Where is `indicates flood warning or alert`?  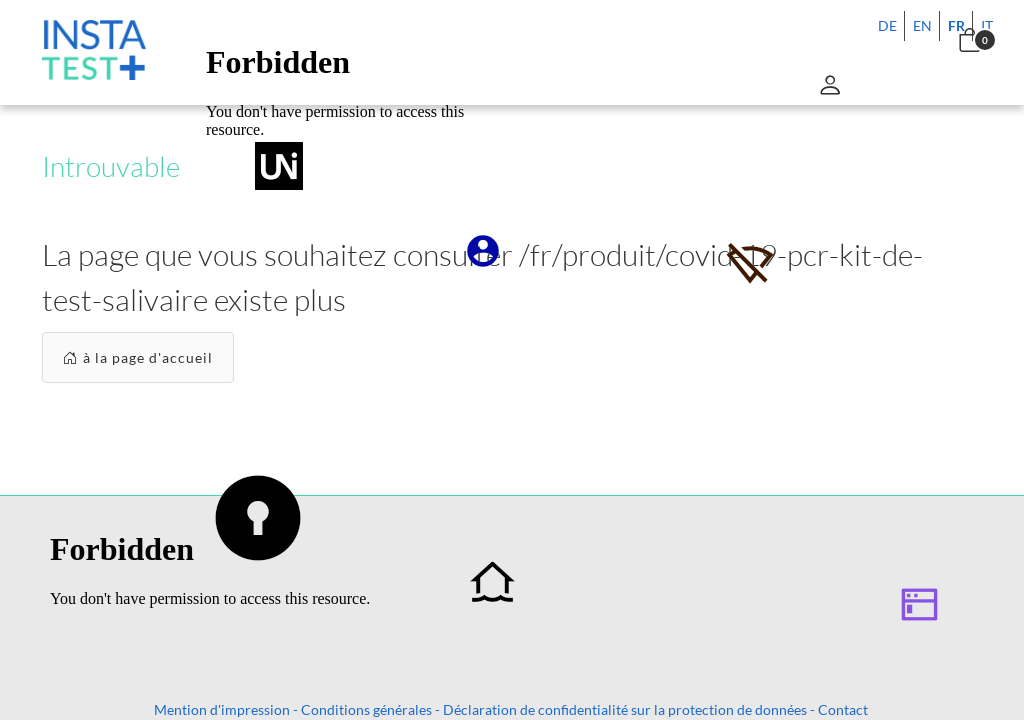 indicates flood warning or alert is located at coordinates (492, 583).